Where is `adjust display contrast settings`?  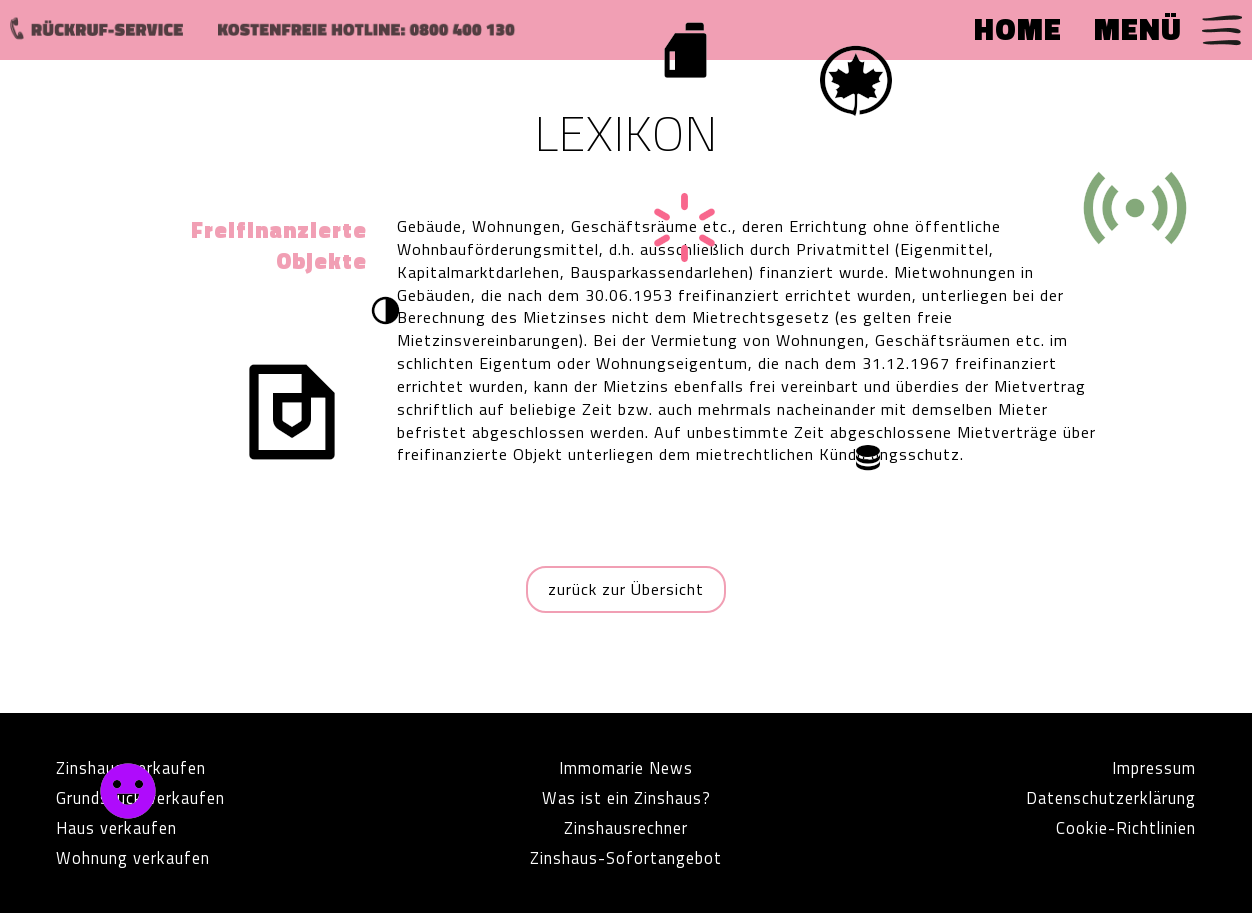
adjust display contrast settings is located at coordinates (385, 310).